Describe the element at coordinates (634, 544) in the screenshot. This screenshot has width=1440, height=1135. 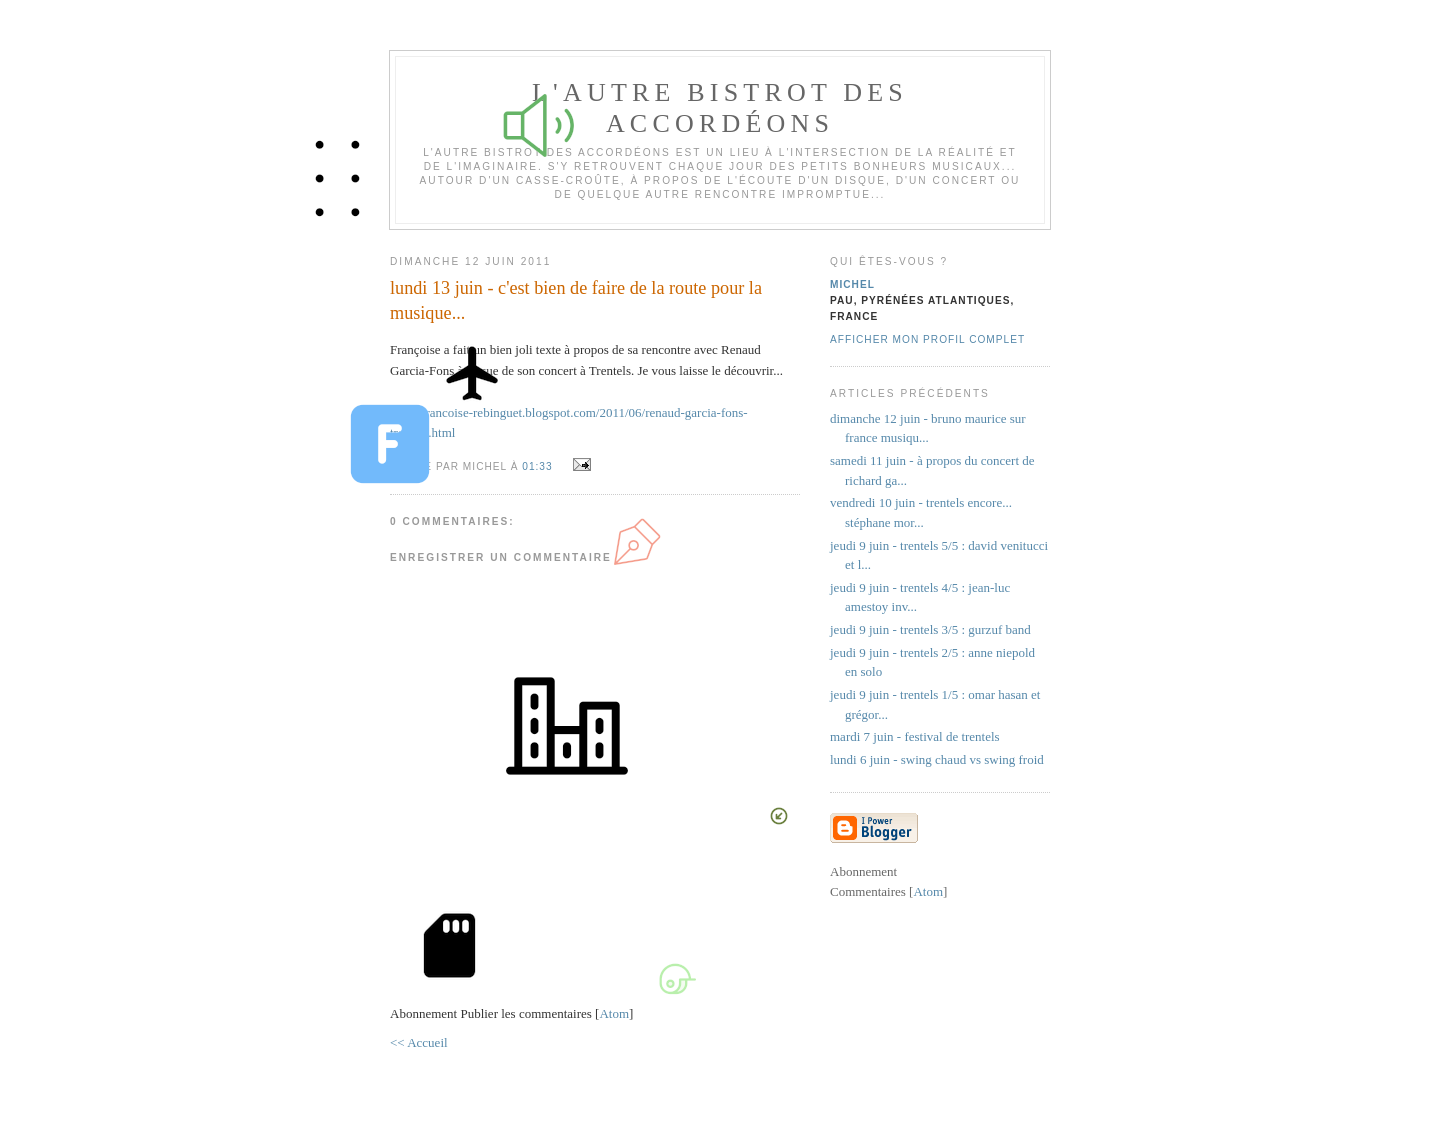
I see `access drawing or illustration tools` at that location.